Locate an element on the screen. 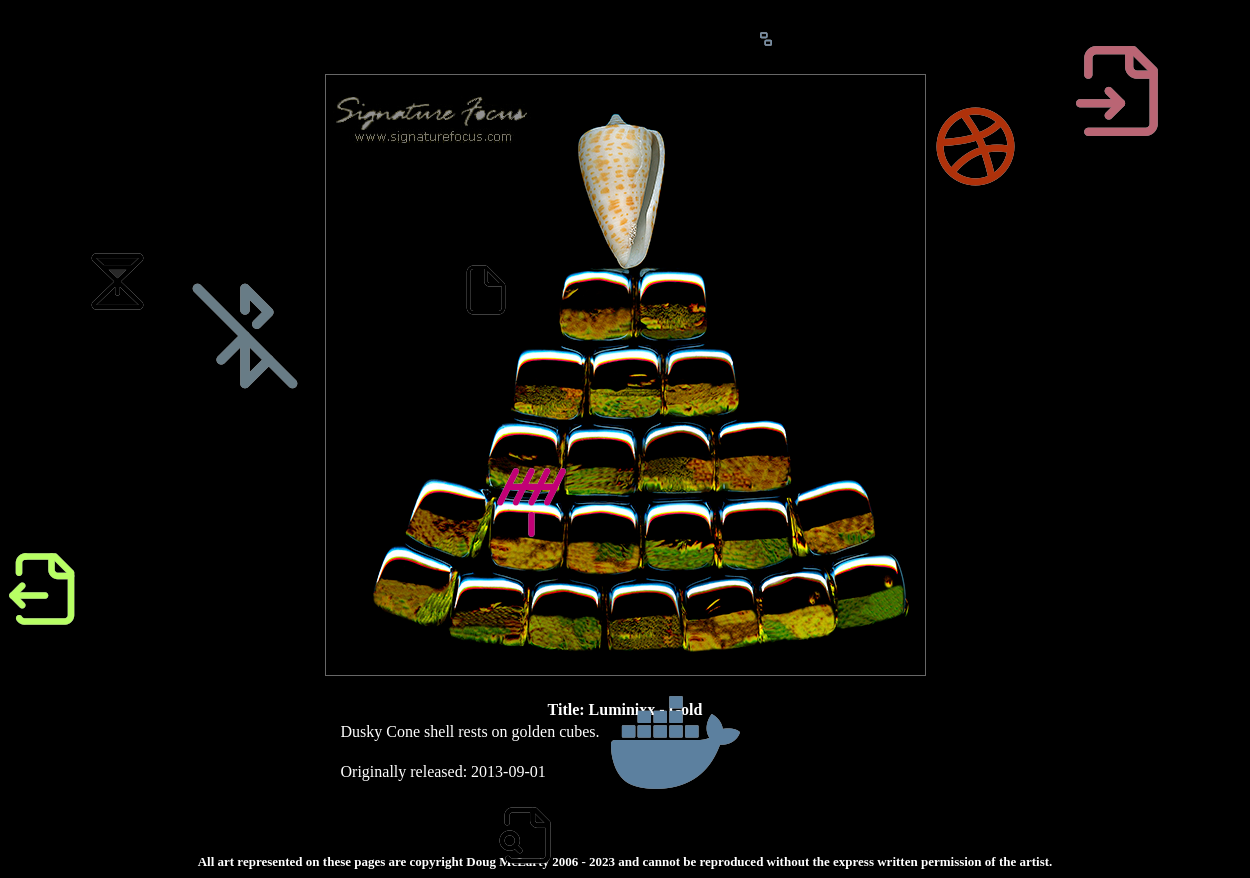 Image resolution: width=1250 pixels, height=878 pixels. view document details is located at coordinates (486, 290).